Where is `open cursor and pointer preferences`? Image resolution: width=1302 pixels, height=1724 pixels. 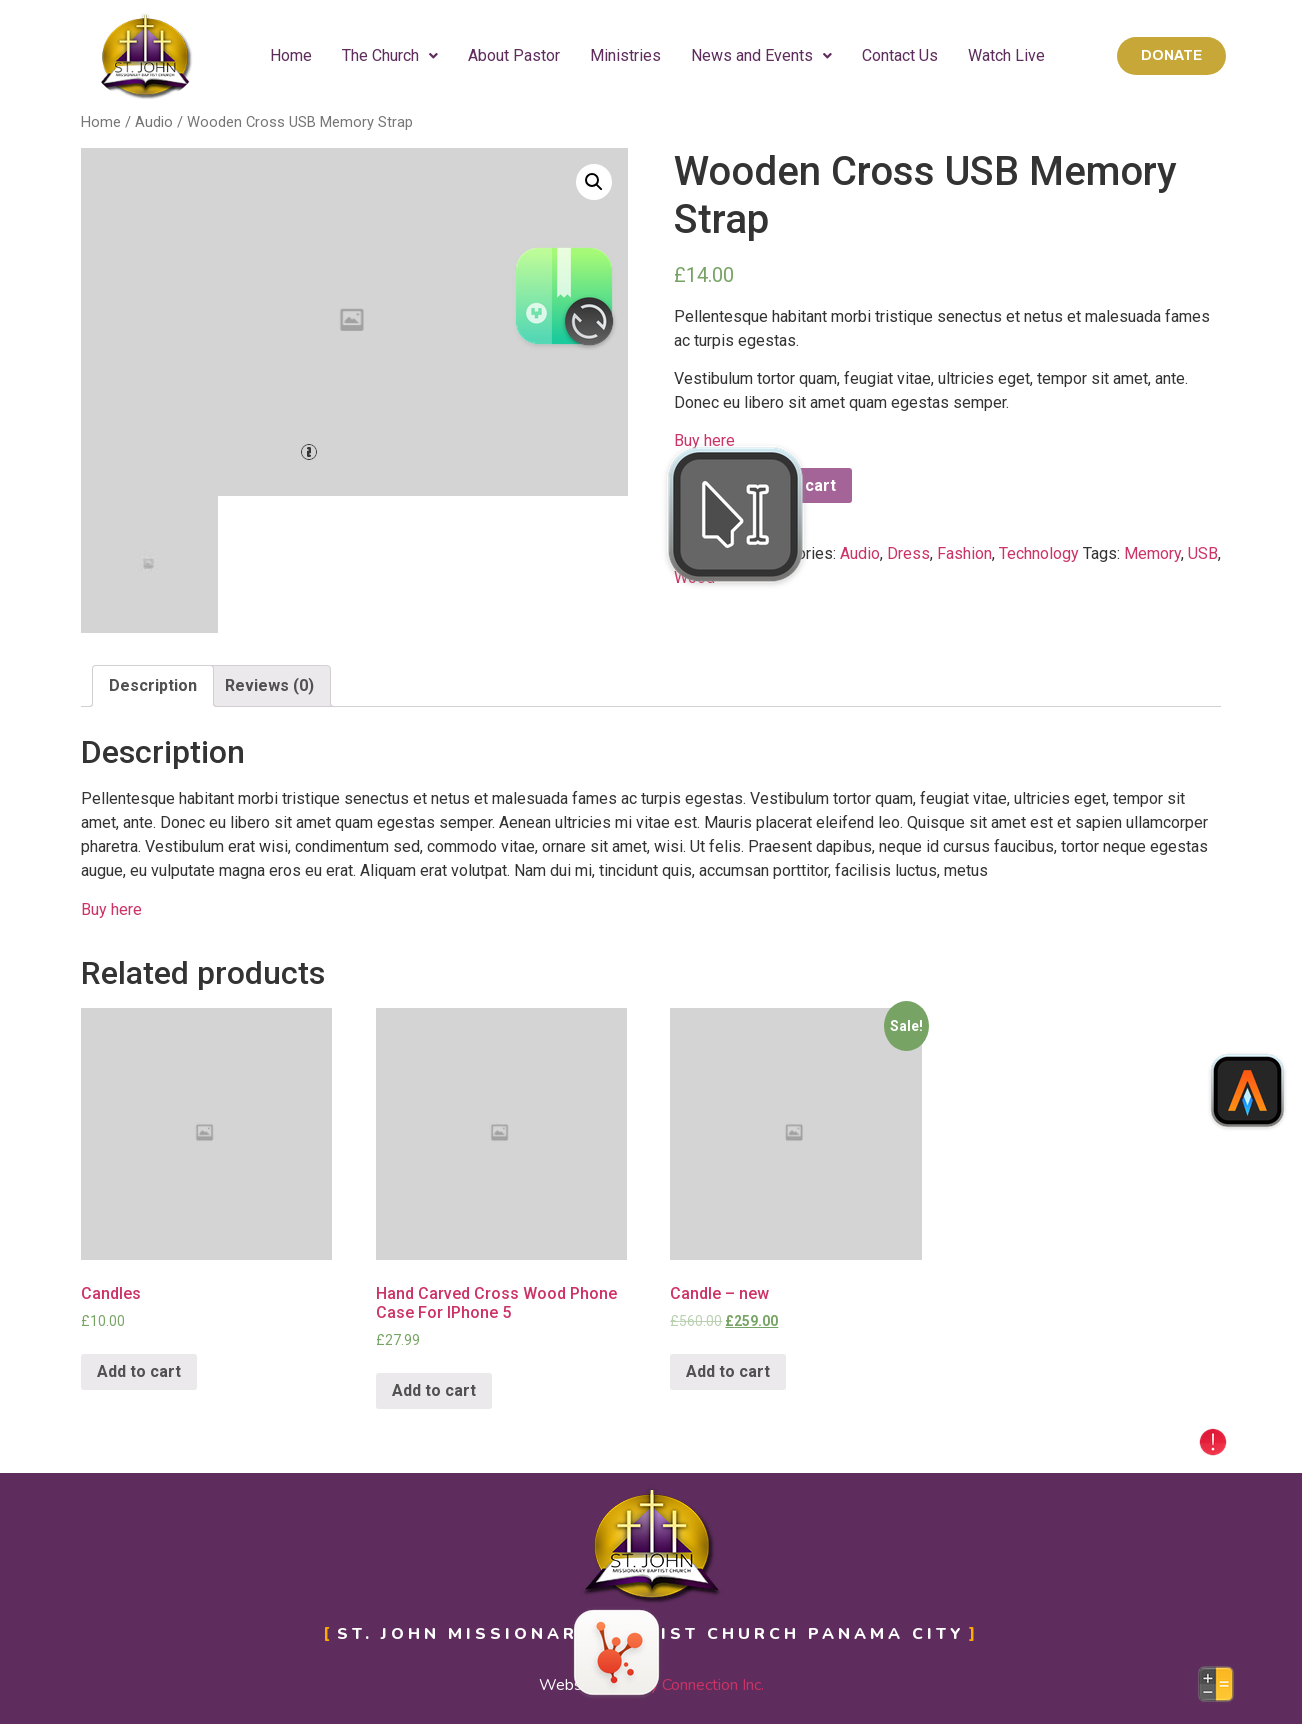
open cursor and pointer preferences is located at coordinates (735, 514).